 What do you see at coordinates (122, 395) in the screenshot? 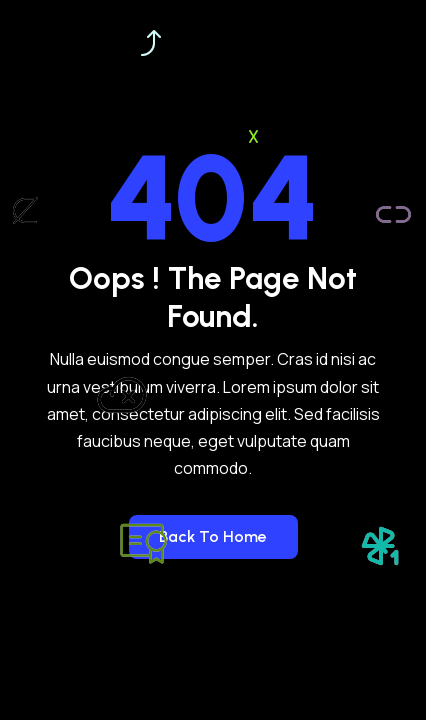
I see `disconnect from cloud storage` at bounding box center [122, 395].